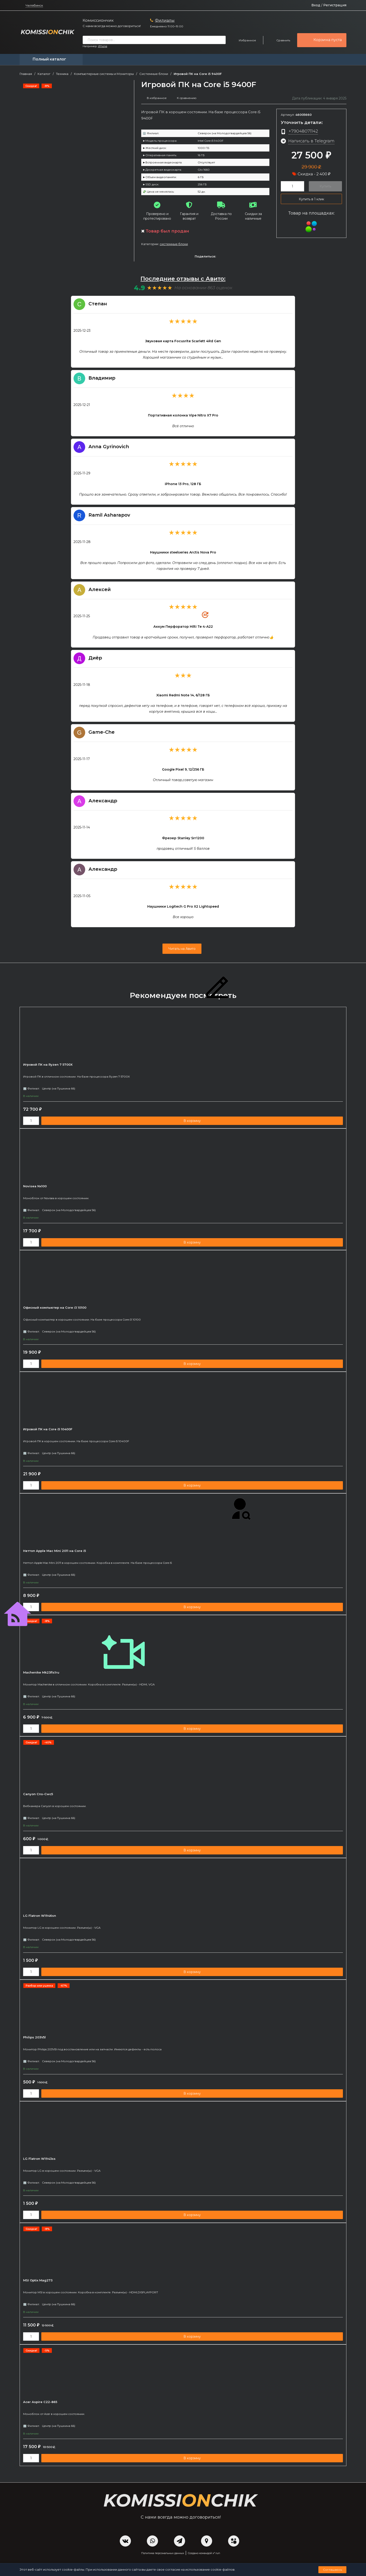 Image resolution: width=366 pixels, height=2576 pixels. Describe the element at coordinates (240, 1509) in the screenshot. I see `search for a user or contact` at that location.